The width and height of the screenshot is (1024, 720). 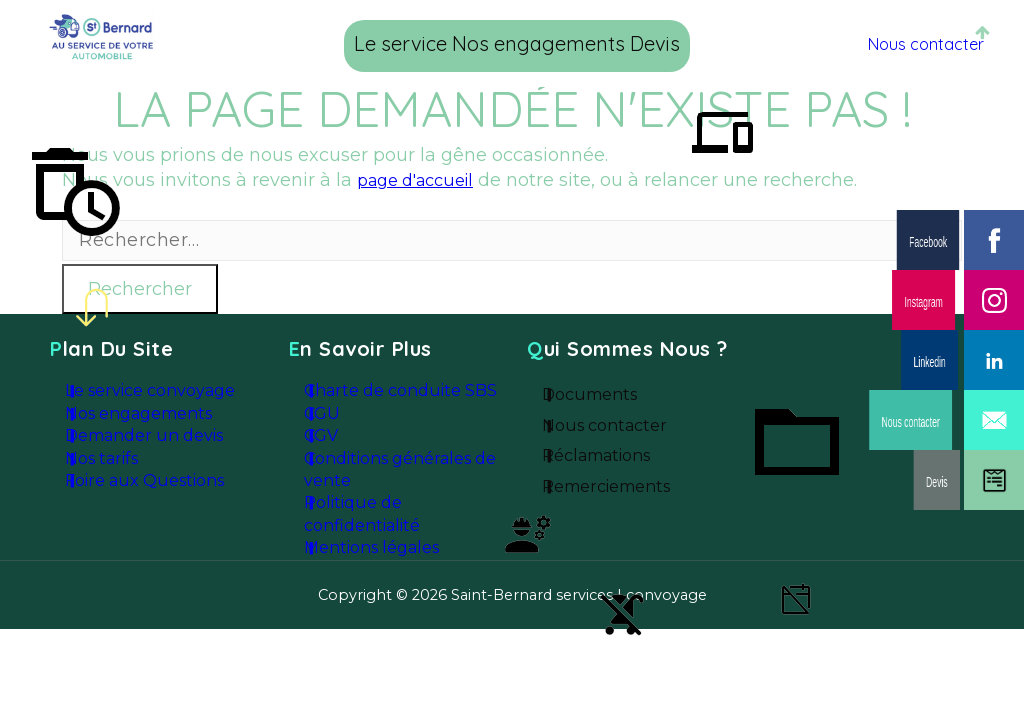 What do you see at coordinates (76, 192) in the screenshot?
I see `enable auto-delete for items after a set time` at bounding box center [76, 192].